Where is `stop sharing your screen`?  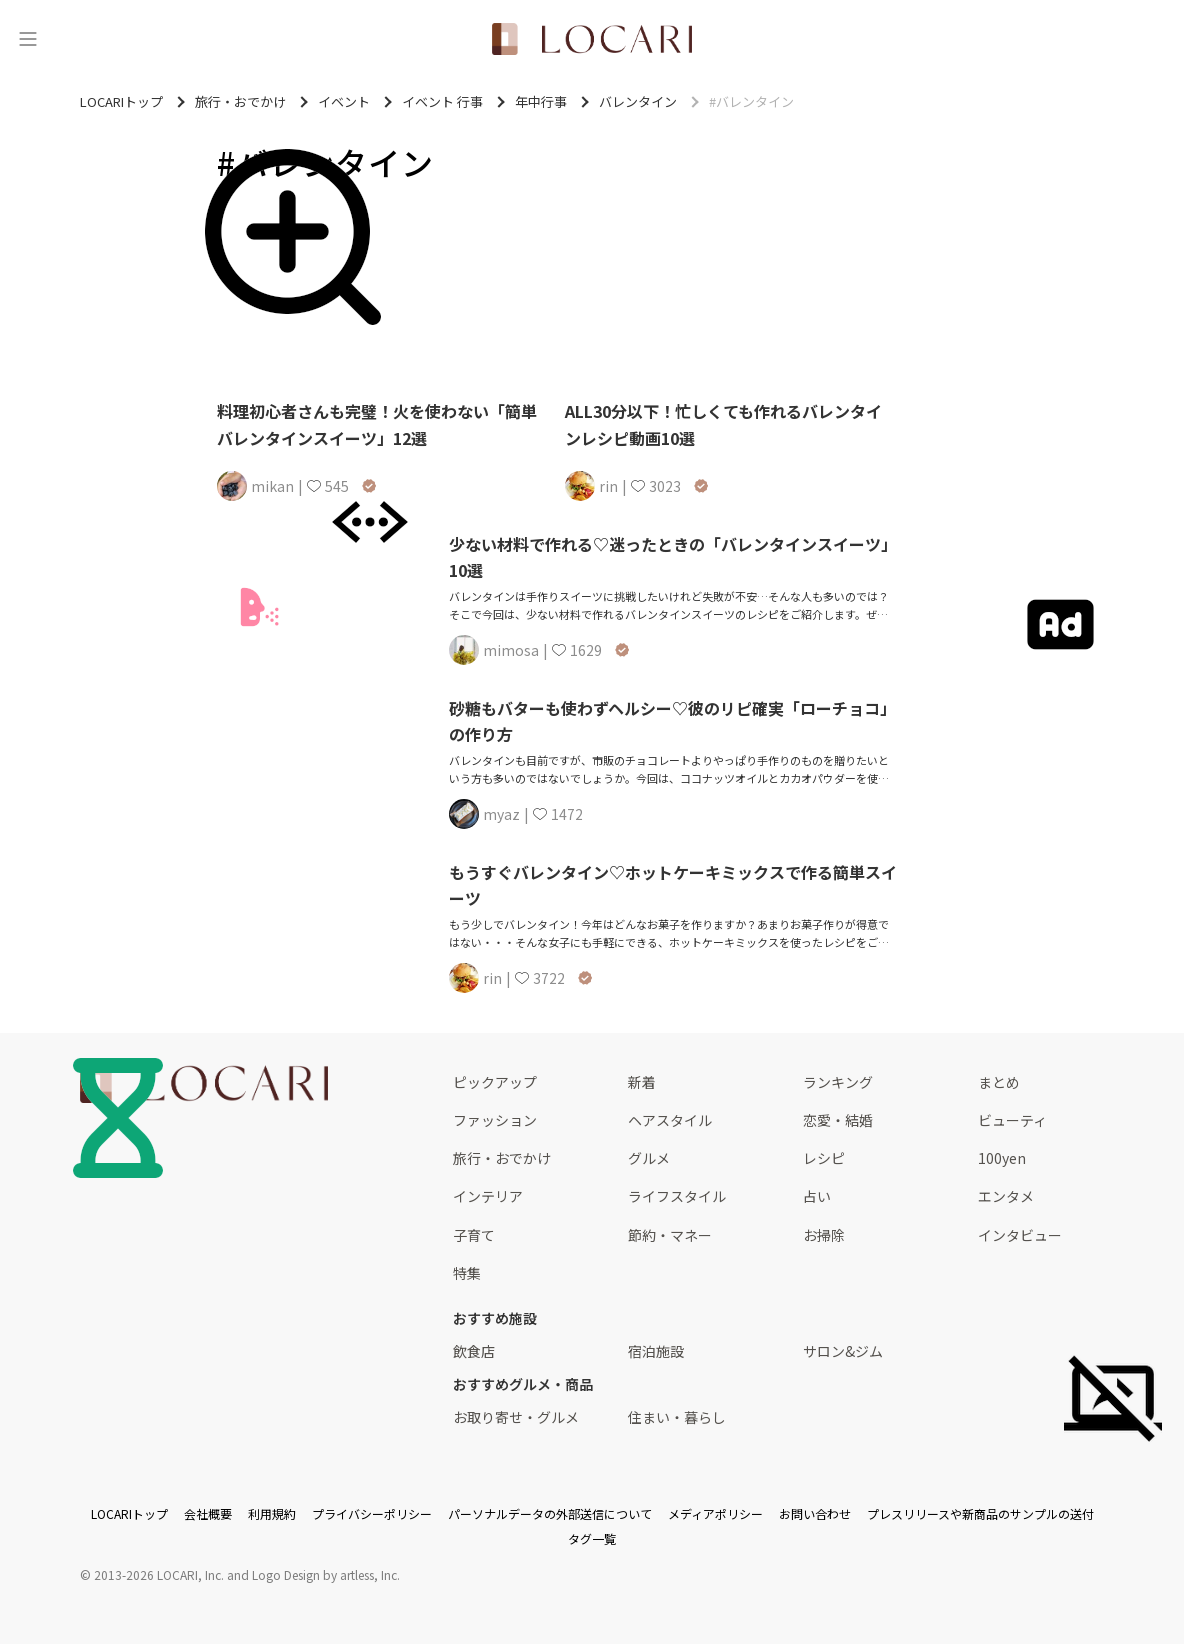
stop sharing your screen is located at coordinates (1113, 1398).